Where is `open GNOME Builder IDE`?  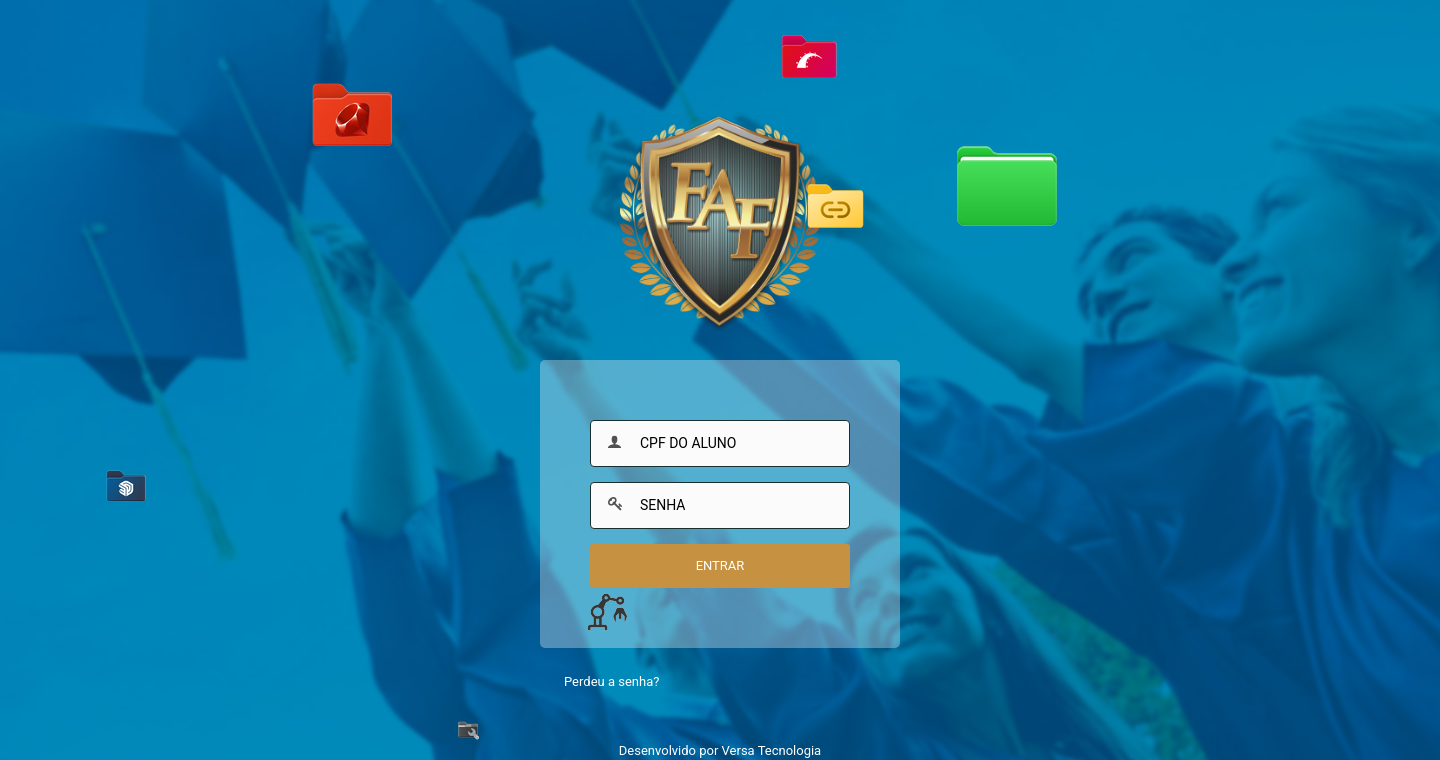
open GNOME Builder IDE is located at coordinates (607, 610).